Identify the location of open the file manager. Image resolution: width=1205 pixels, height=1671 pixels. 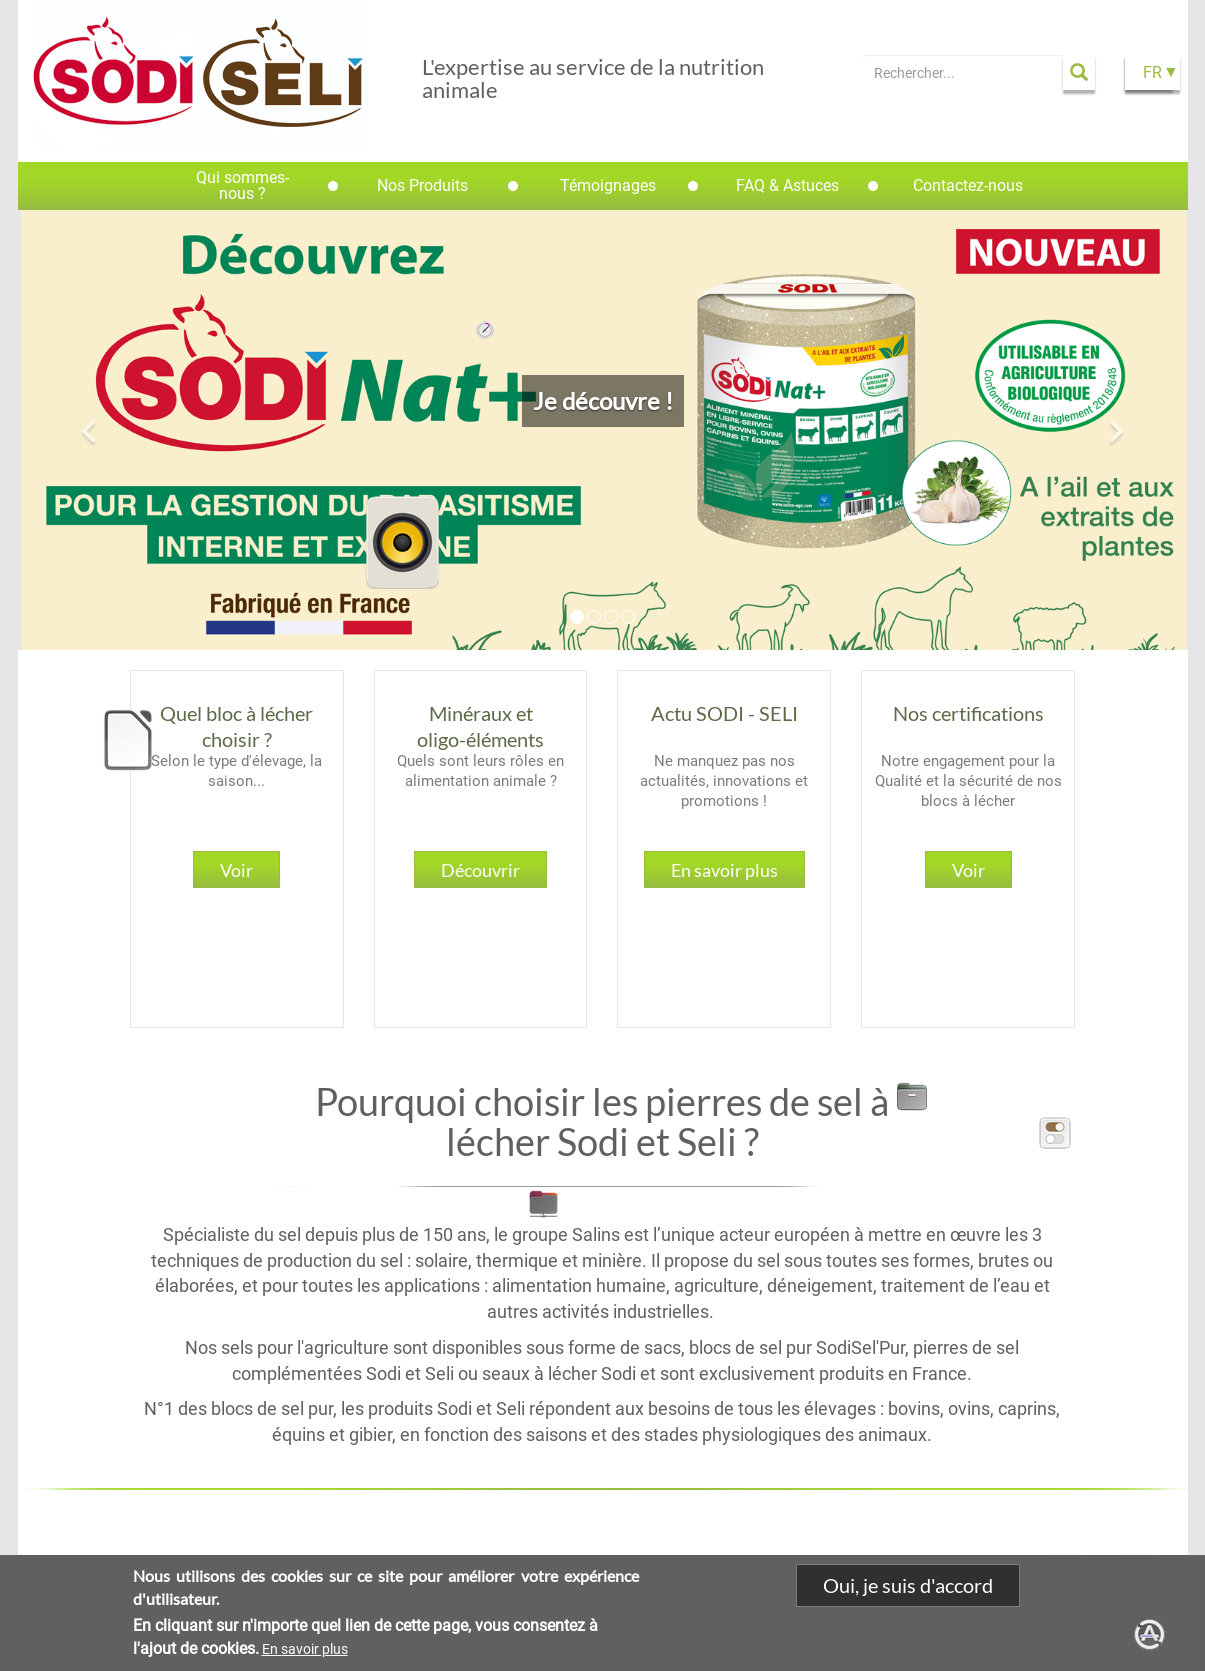
(912, 1096).